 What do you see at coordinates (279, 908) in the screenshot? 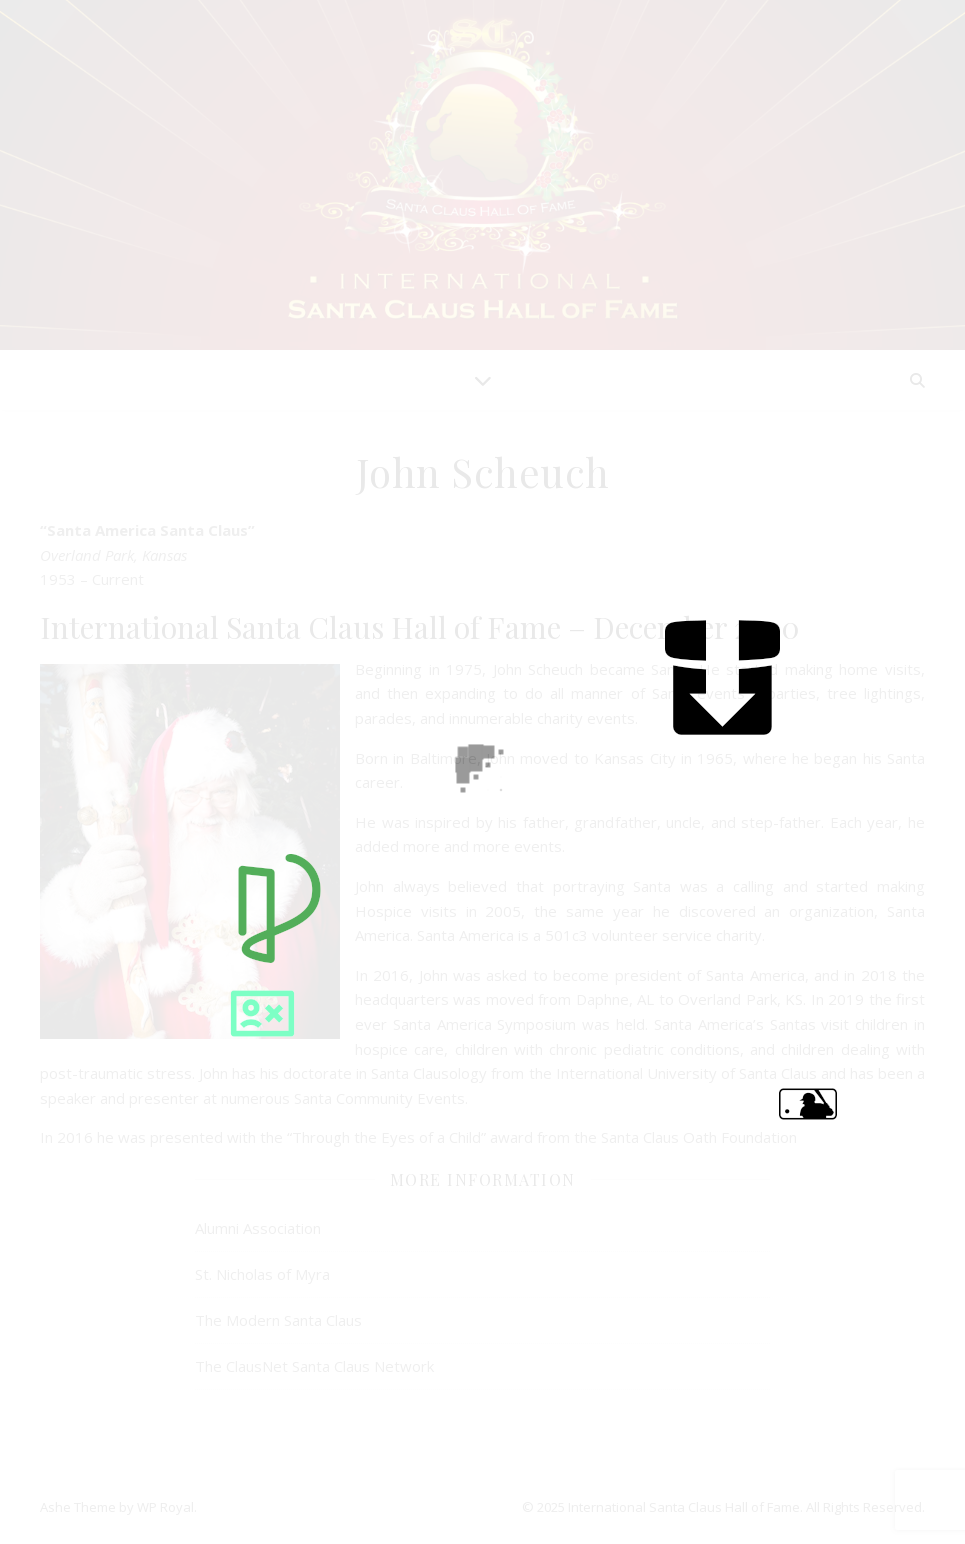
I see `open Progate coding learning platform` at bounding box center [279, 908].